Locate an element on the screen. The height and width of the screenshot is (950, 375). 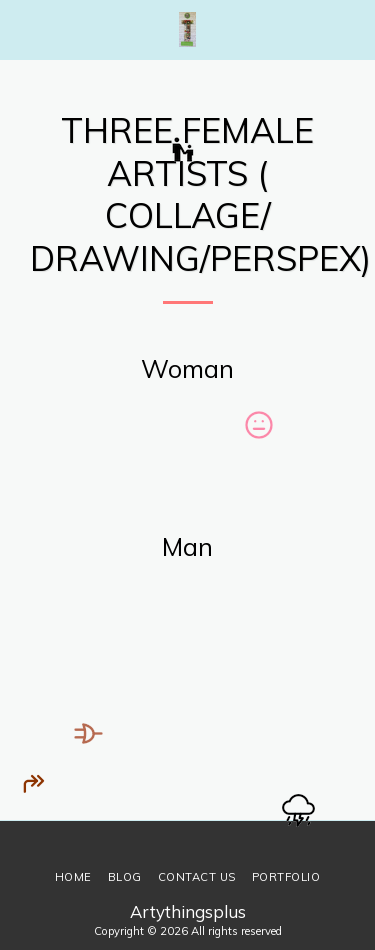
rate your experience as neutral is located at coordinates (259, 425).